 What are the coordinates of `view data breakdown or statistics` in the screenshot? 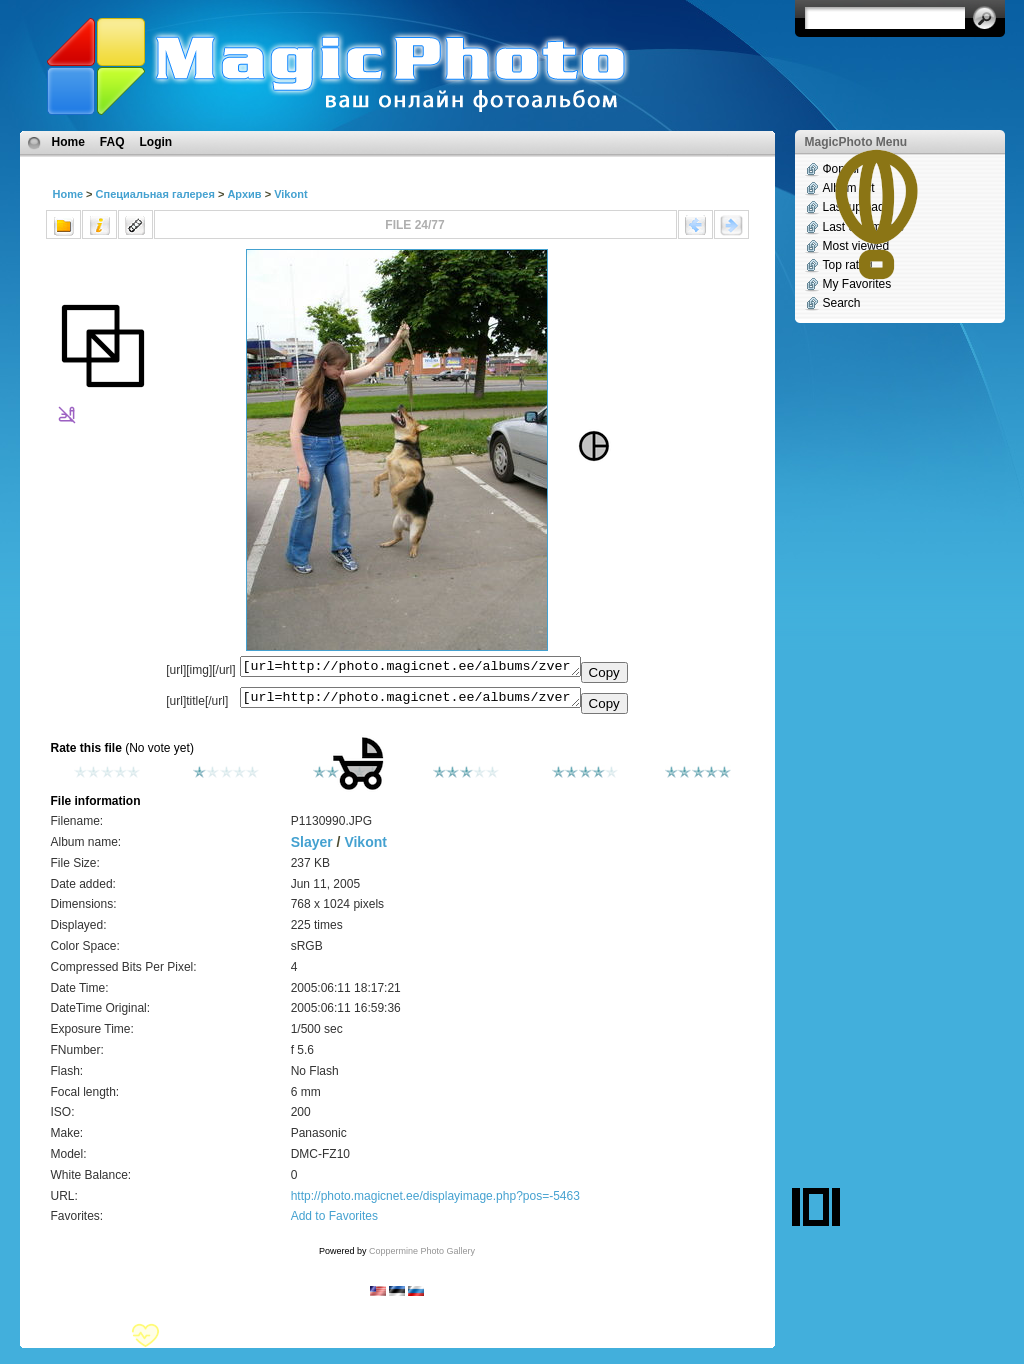 It's located at (594, 446).